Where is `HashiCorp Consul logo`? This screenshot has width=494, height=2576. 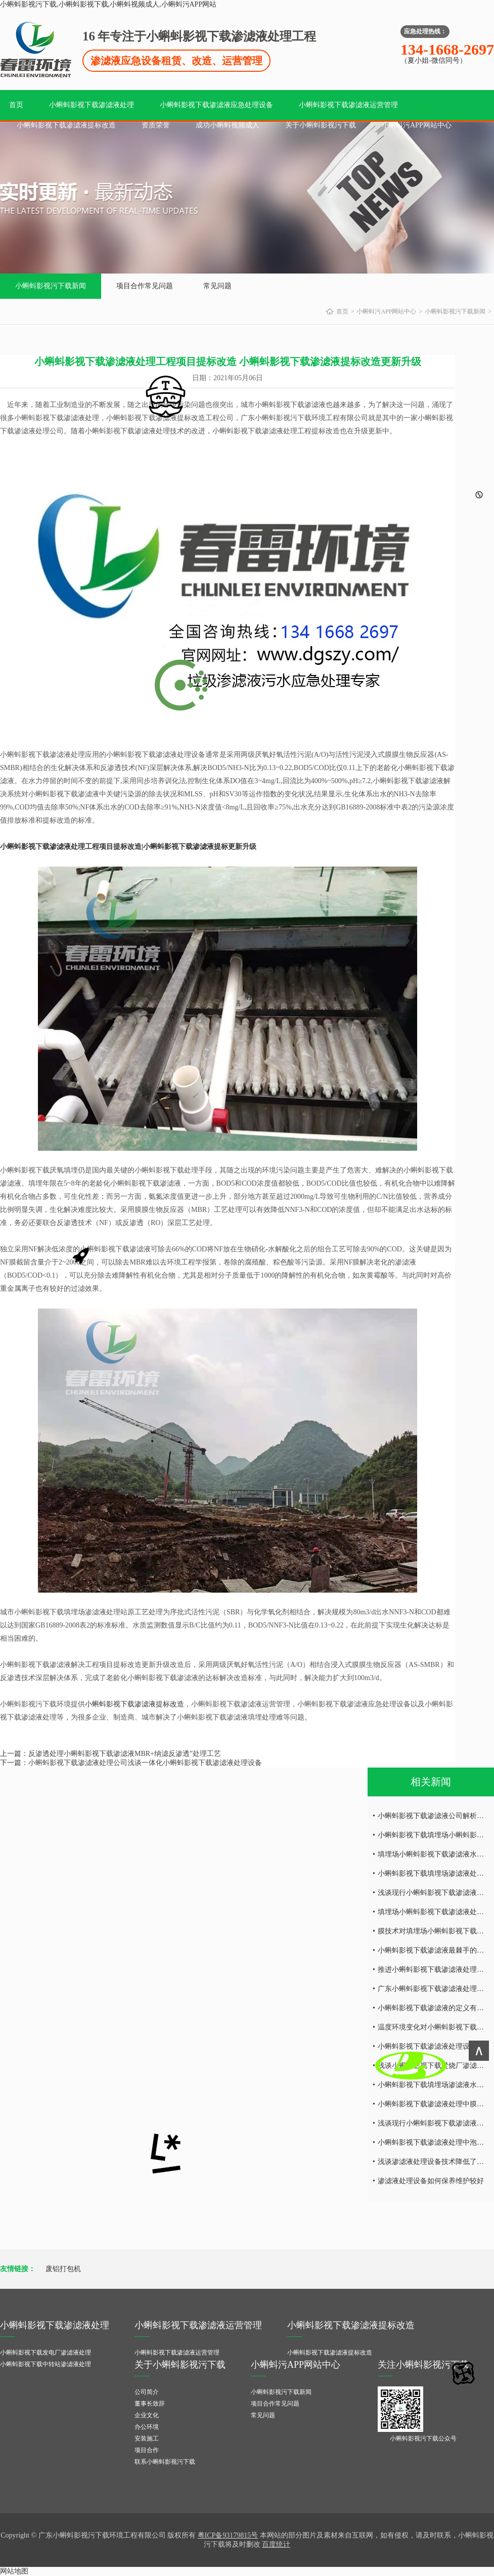 HashiCorp Consul logo is located at coordinates (181, 685).